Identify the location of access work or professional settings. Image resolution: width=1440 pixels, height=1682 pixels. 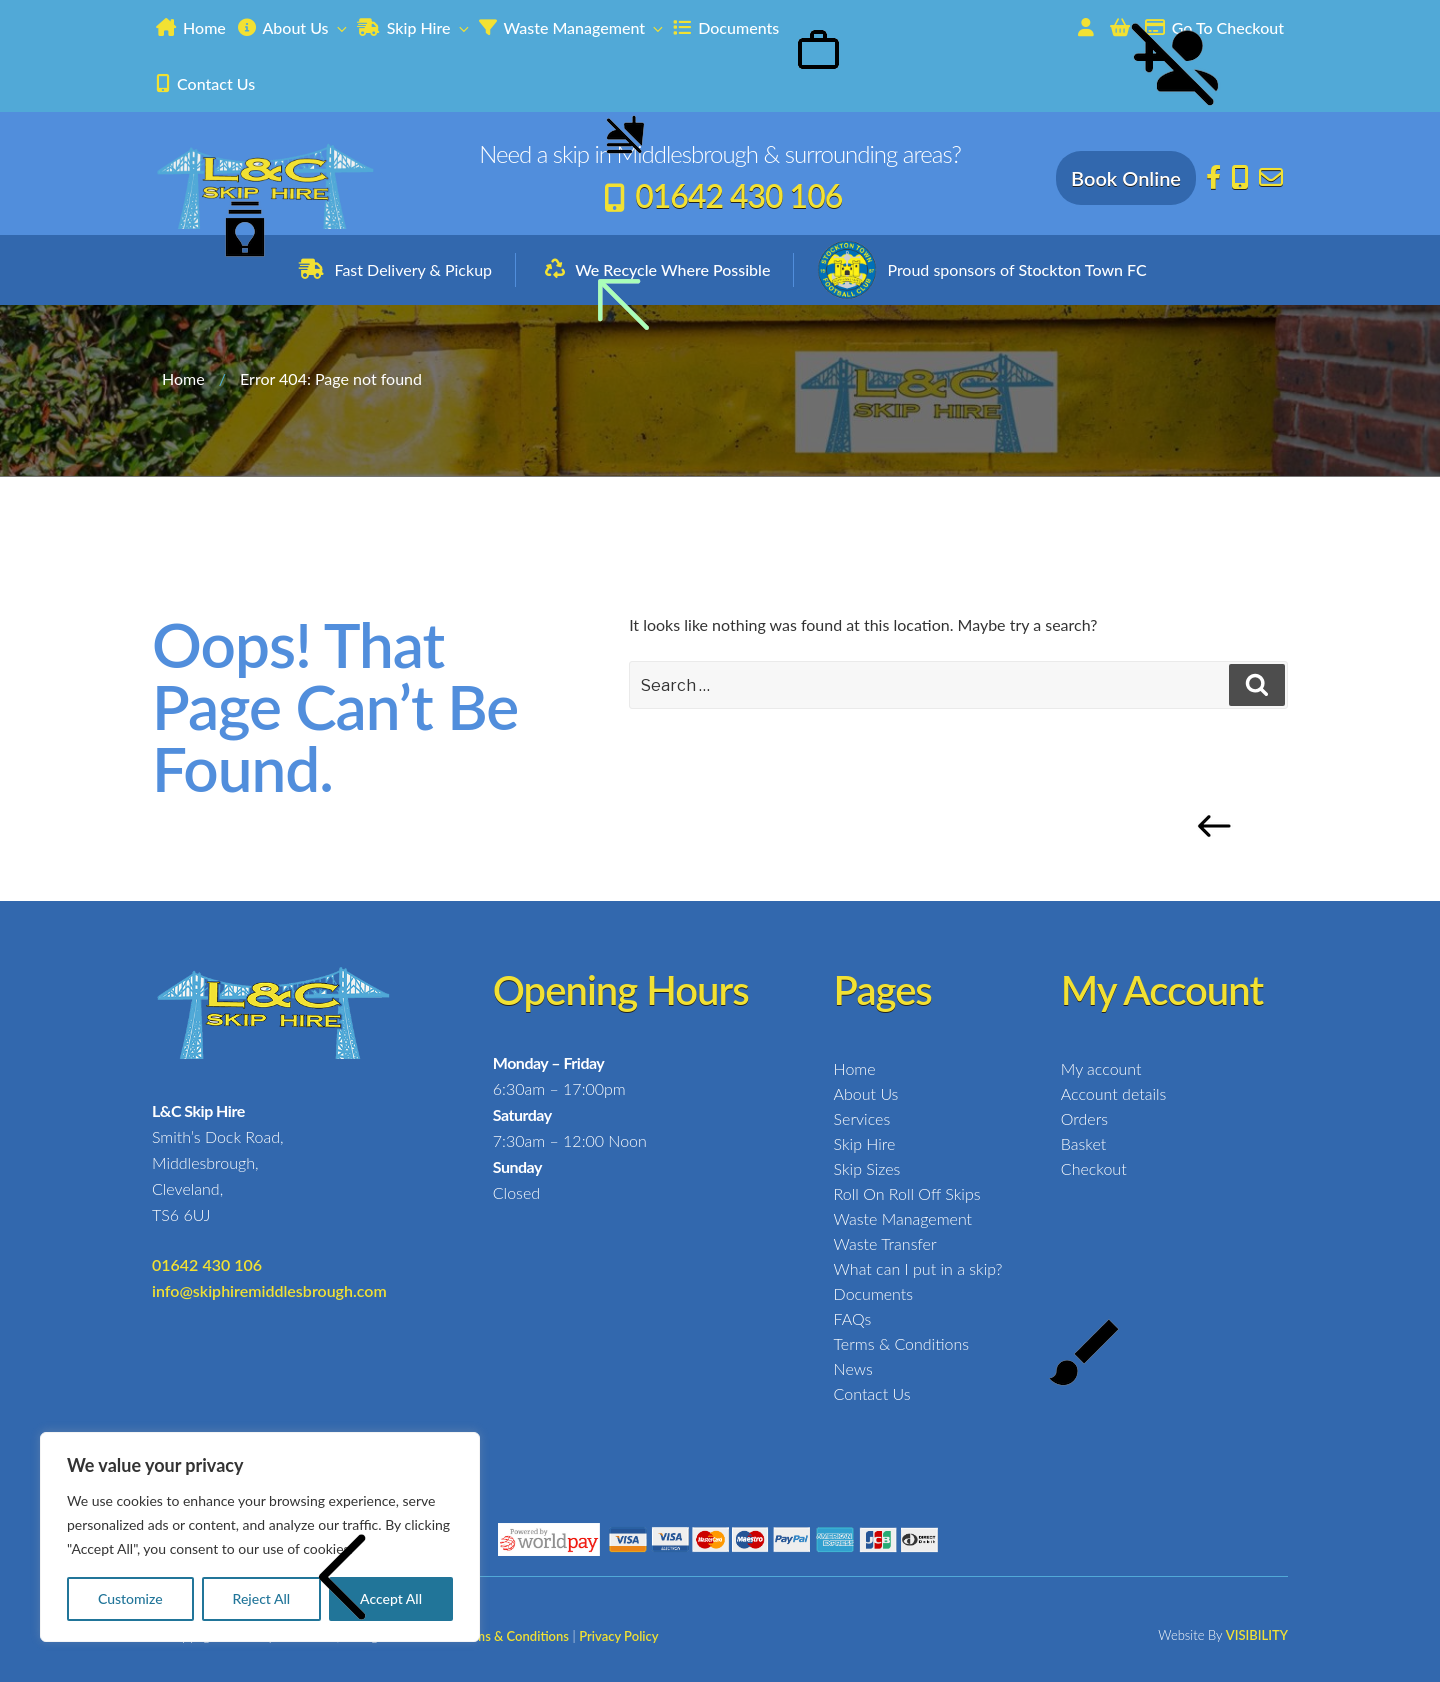
(818, 50).